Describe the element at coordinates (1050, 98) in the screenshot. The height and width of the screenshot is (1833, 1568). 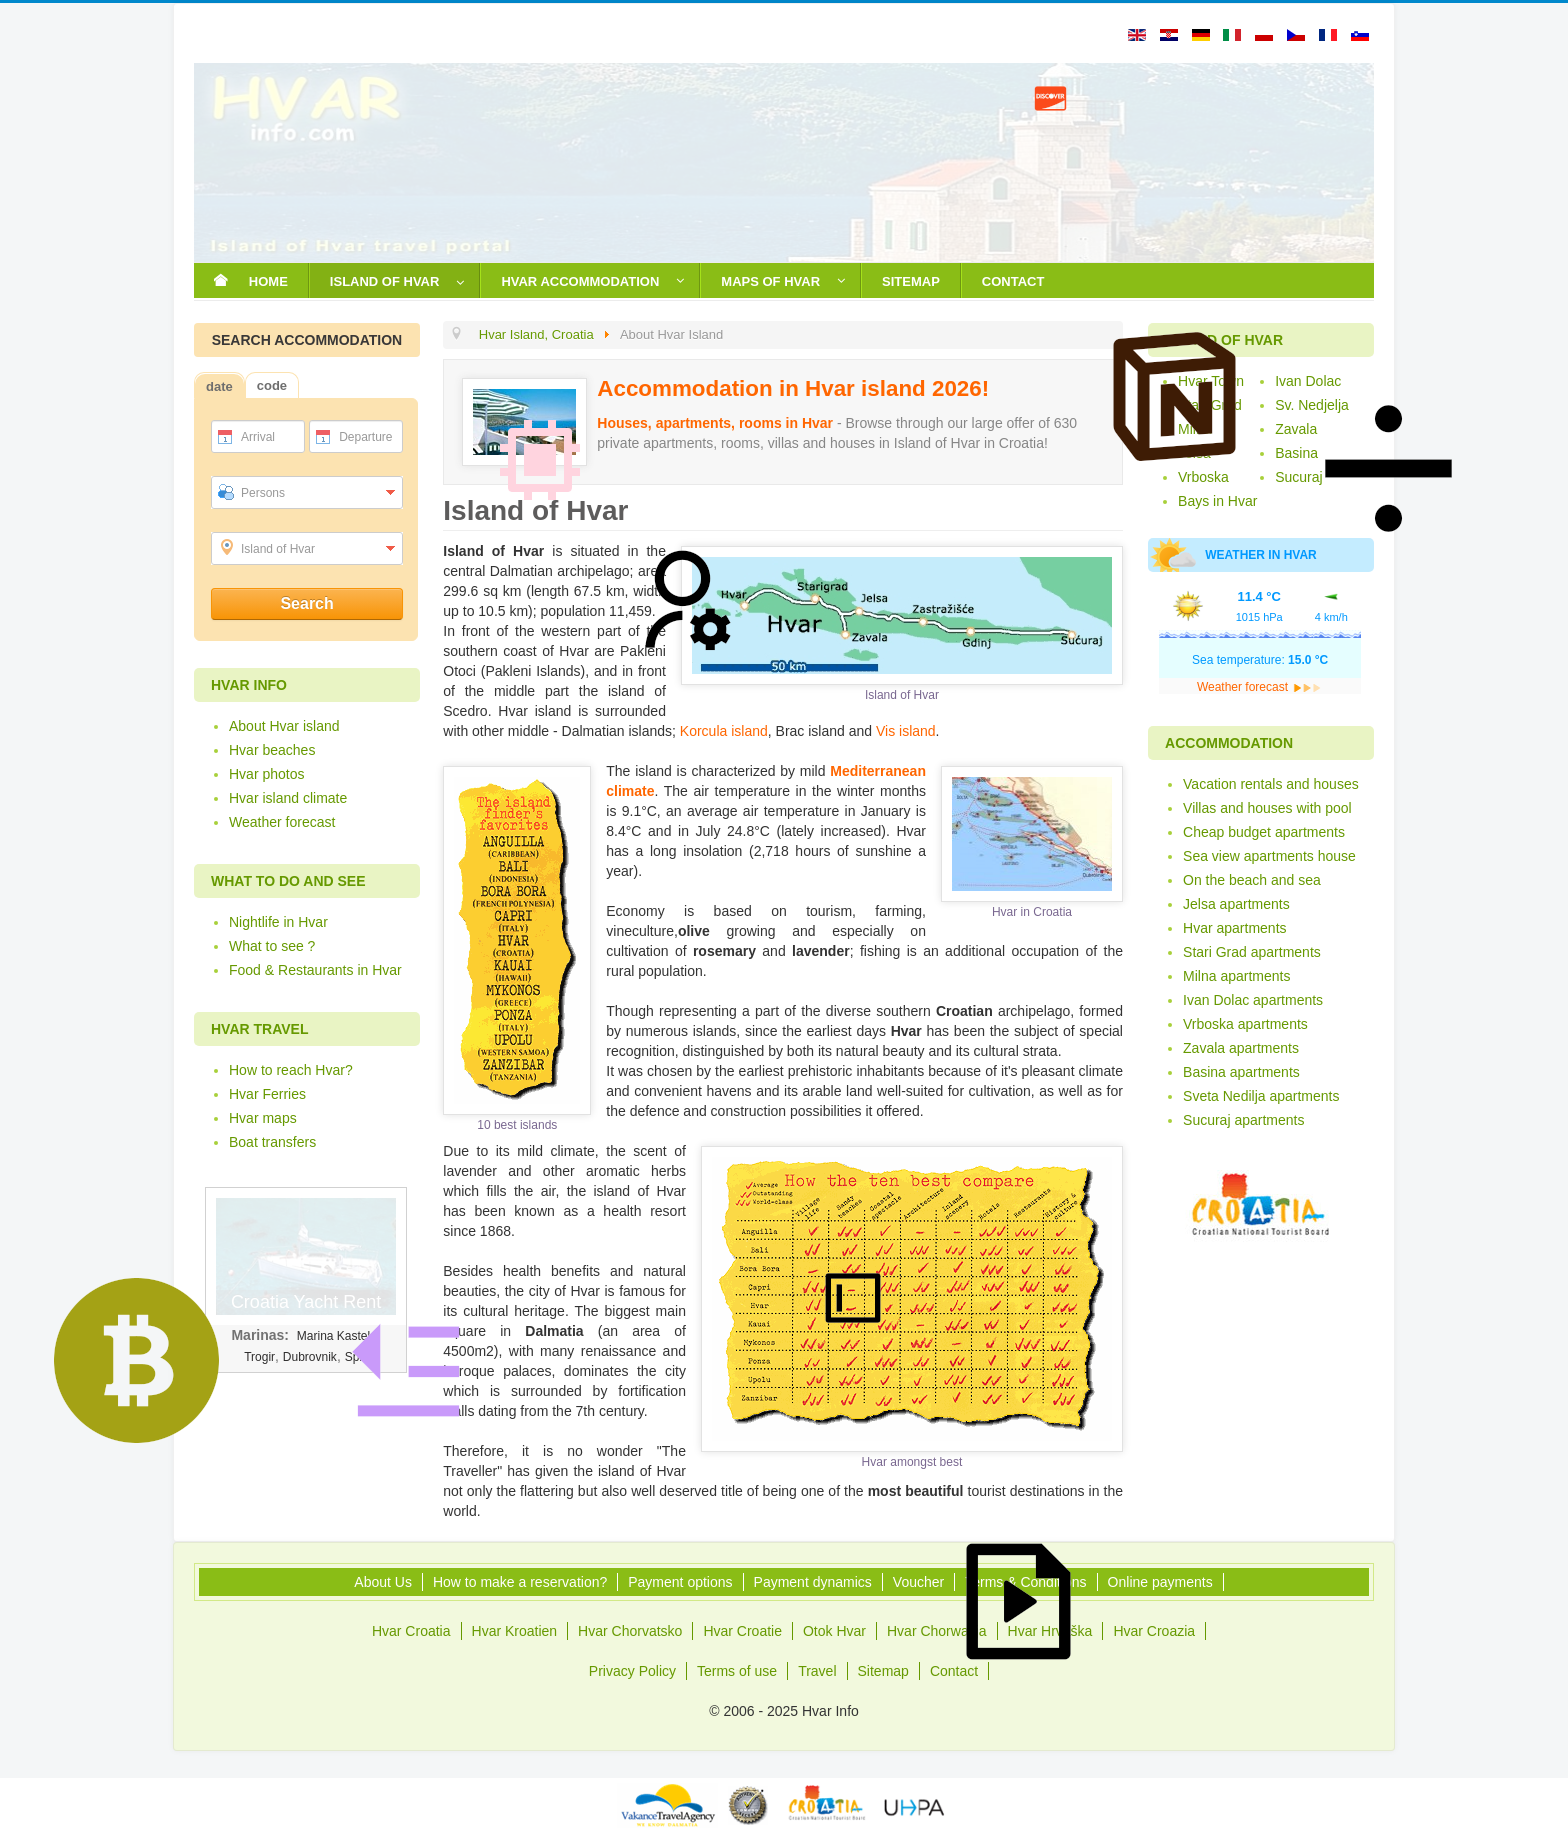
I see `pay with Discover card` at that location.